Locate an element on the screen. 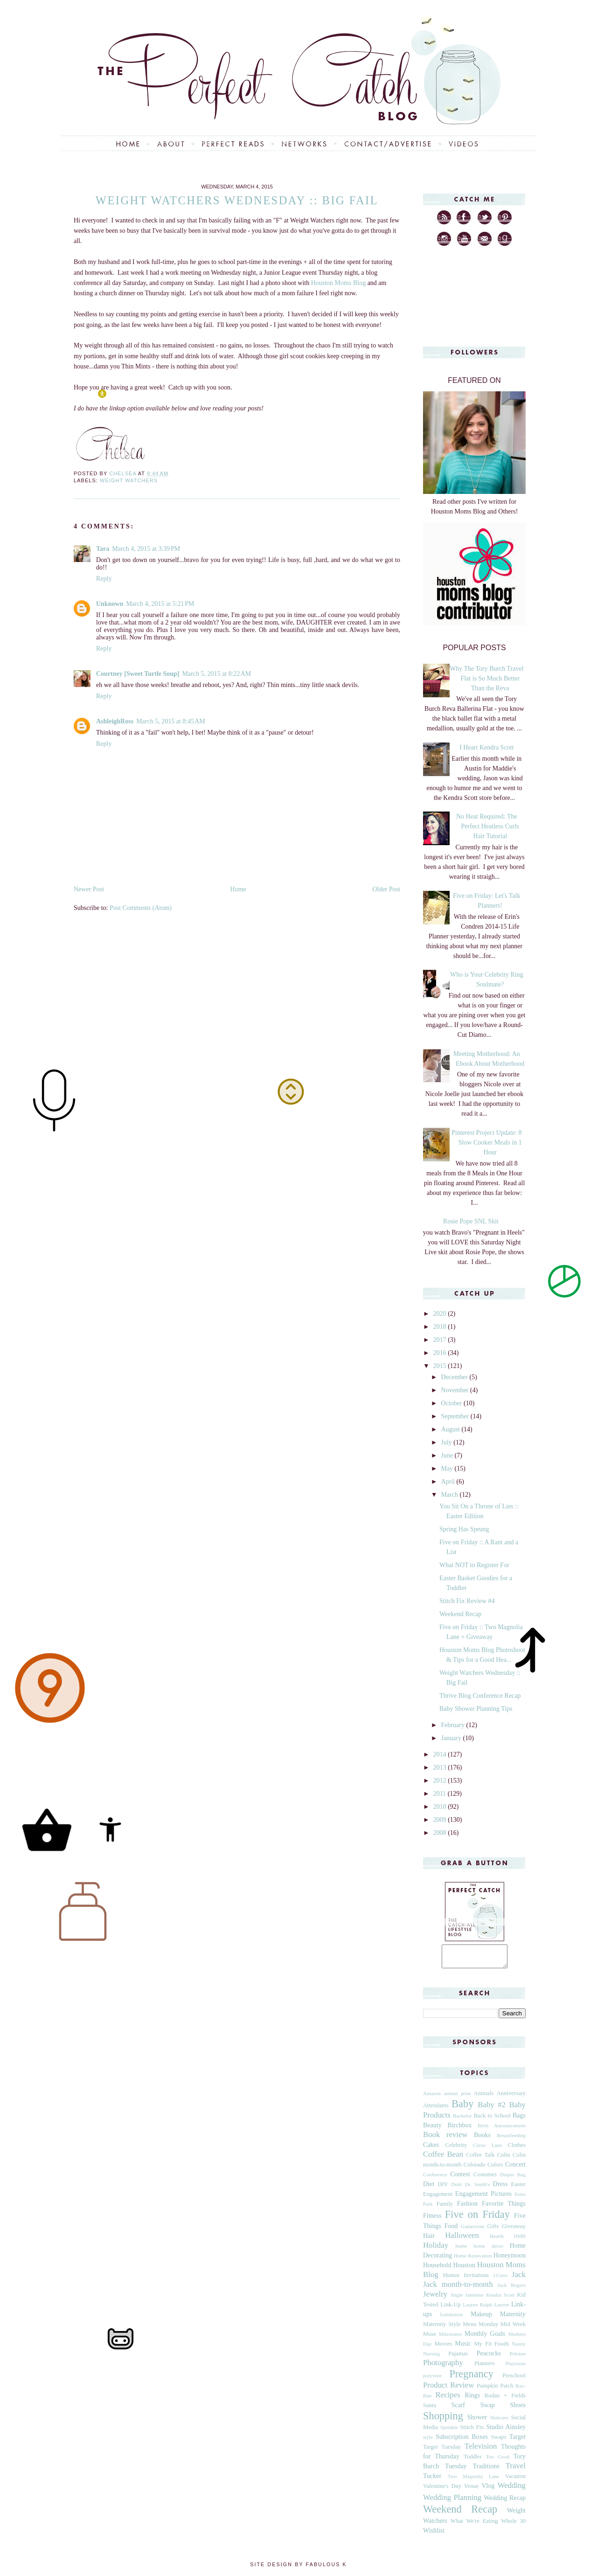 The height and width of the screenshot is (2576, 597). access hand washing or hygiene instructions is located at coordinates (83, 1912).